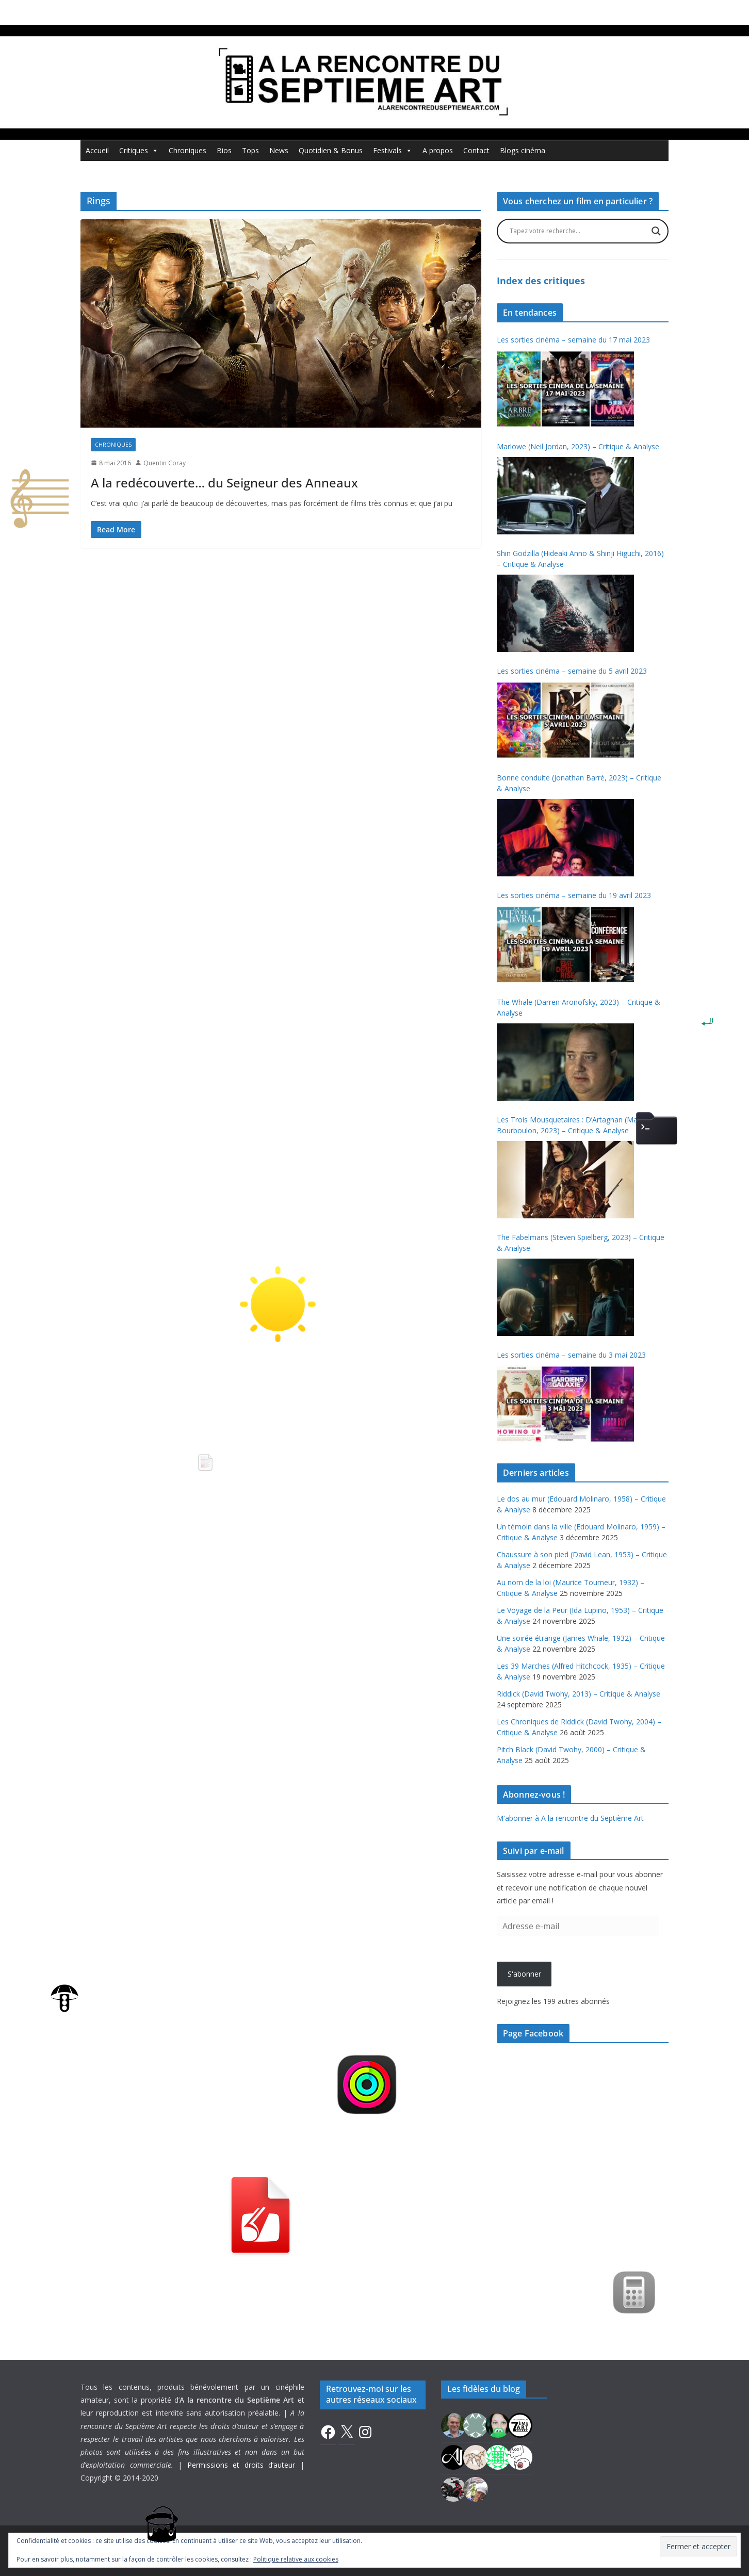  What do you see at coordinates (634, 2292) in the screenshot?
I see `open the calculator app` at bounding box center [634, 2292].